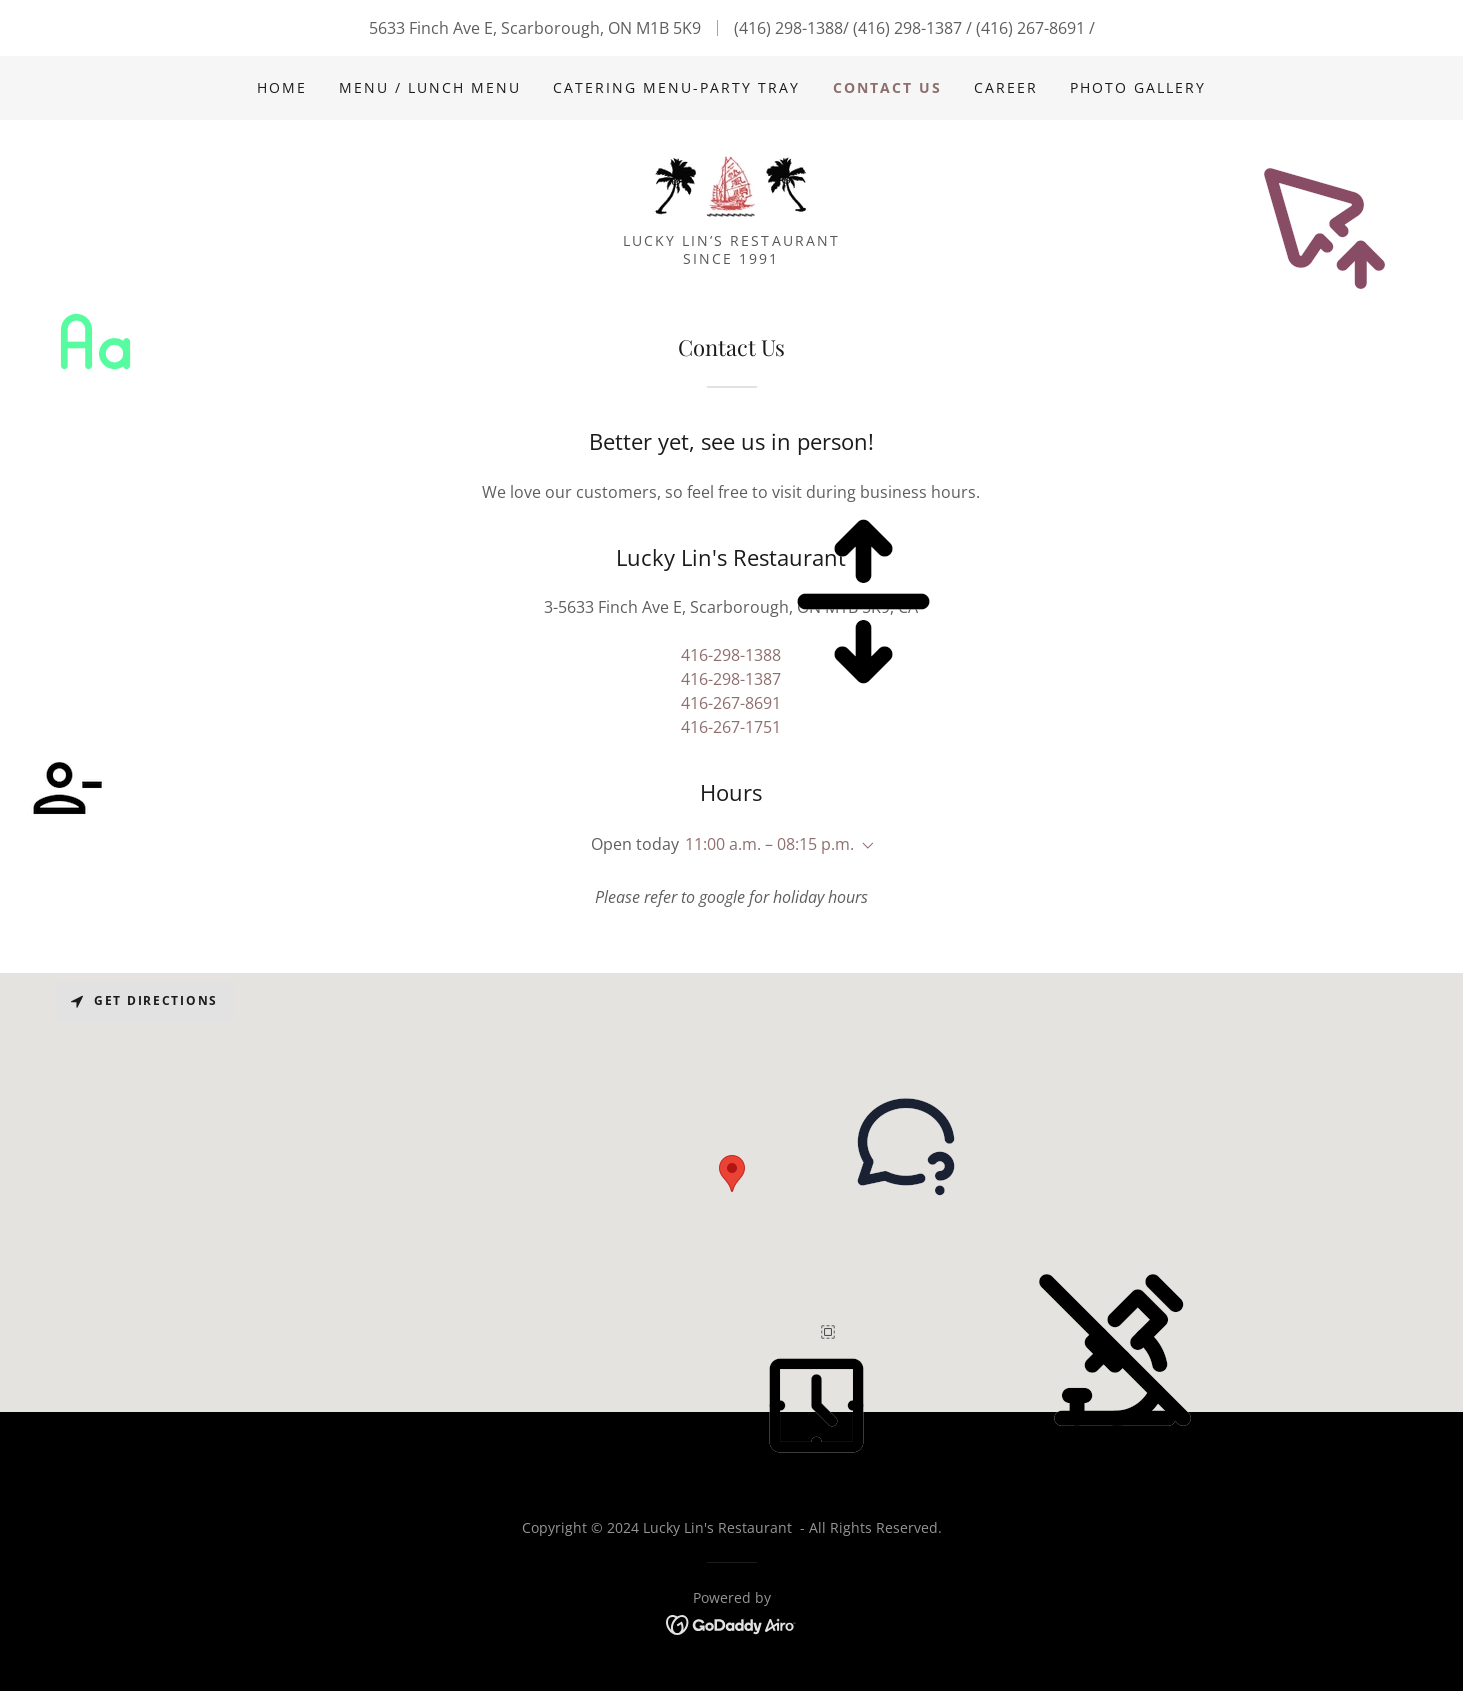 The image size is (1463, 1691). Describe the element at coordinates (66, 788) in the screenshot. I see `remove a contact or friend` at that location.